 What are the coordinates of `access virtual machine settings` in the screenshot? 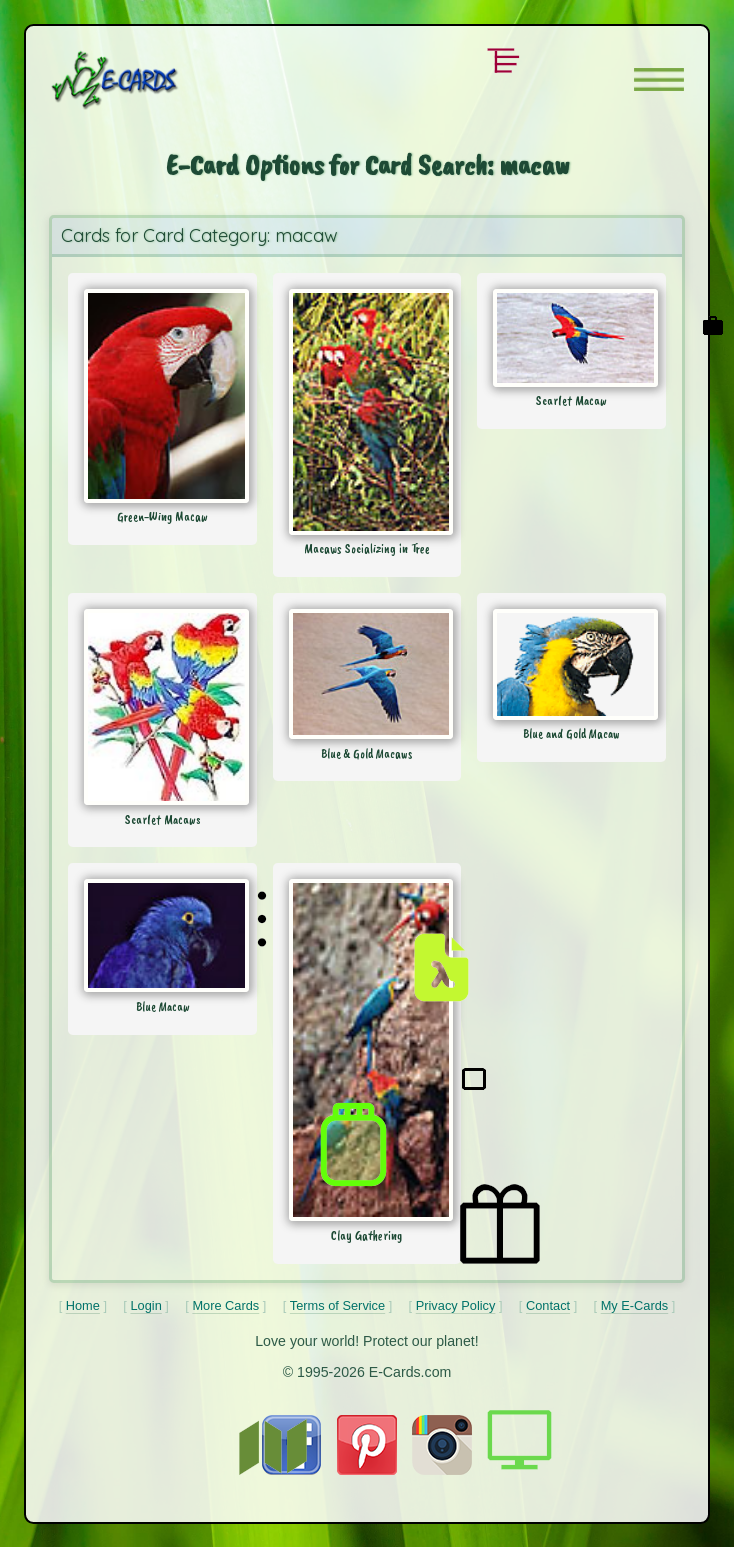 It's located at (519, 1437).